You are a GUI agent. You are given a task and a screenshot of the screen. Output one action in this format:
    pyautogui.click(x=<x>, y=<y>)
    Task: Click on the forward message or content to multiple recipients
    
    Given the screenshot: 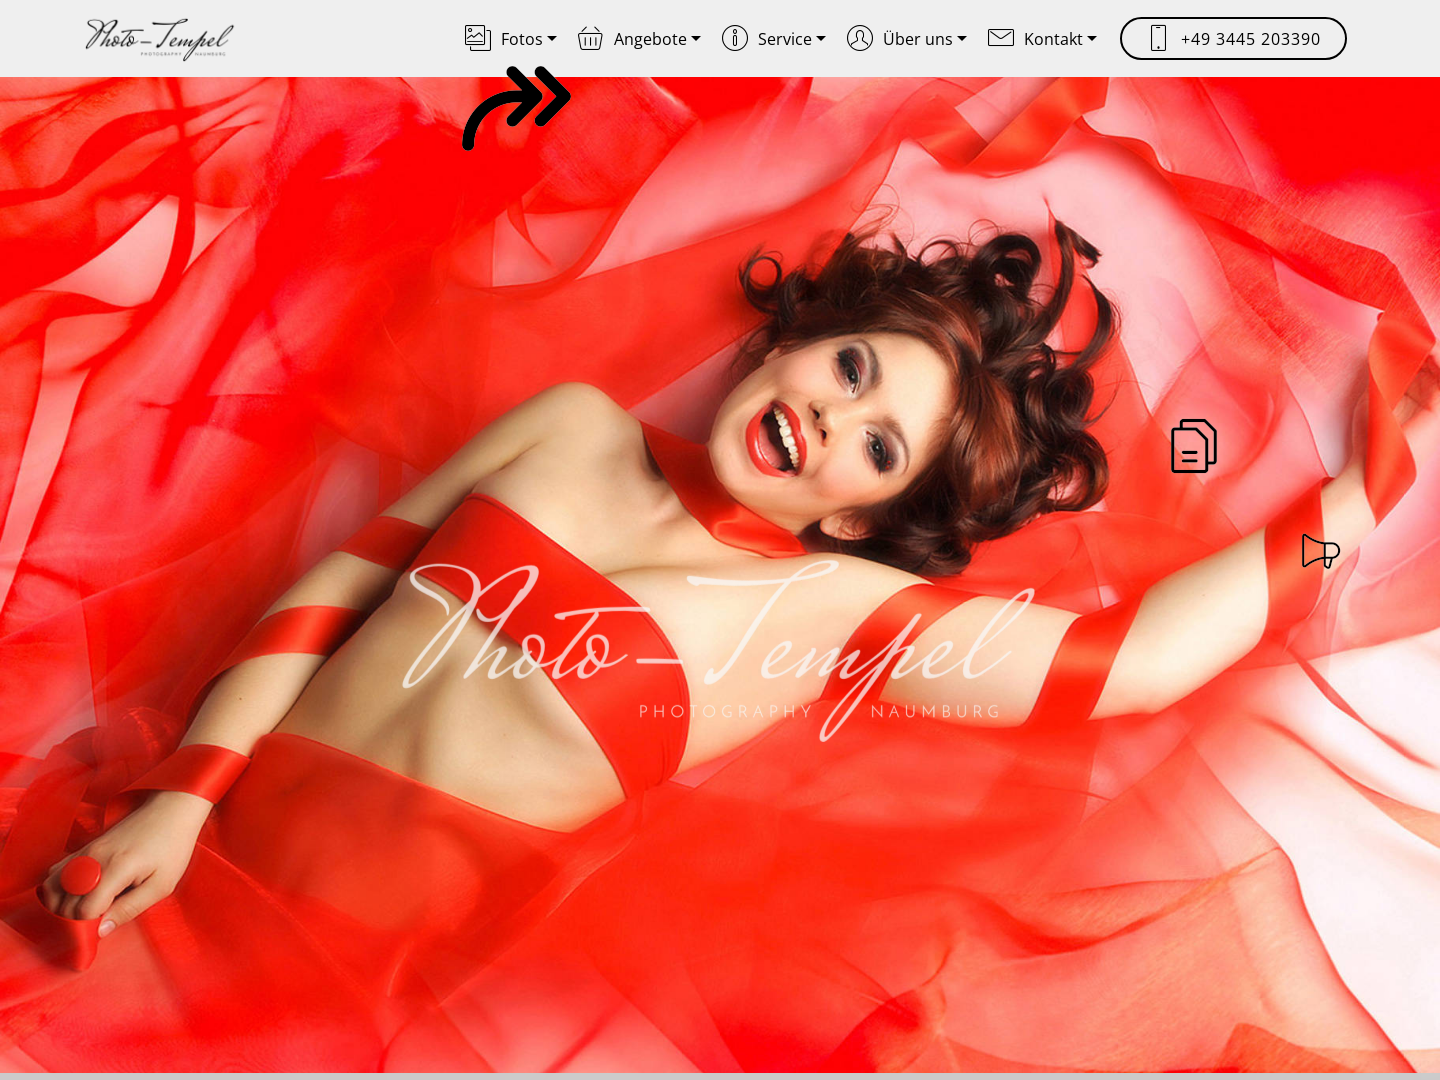 What is the action you would take?
    pyautogui.click(x=516, y=108)
    